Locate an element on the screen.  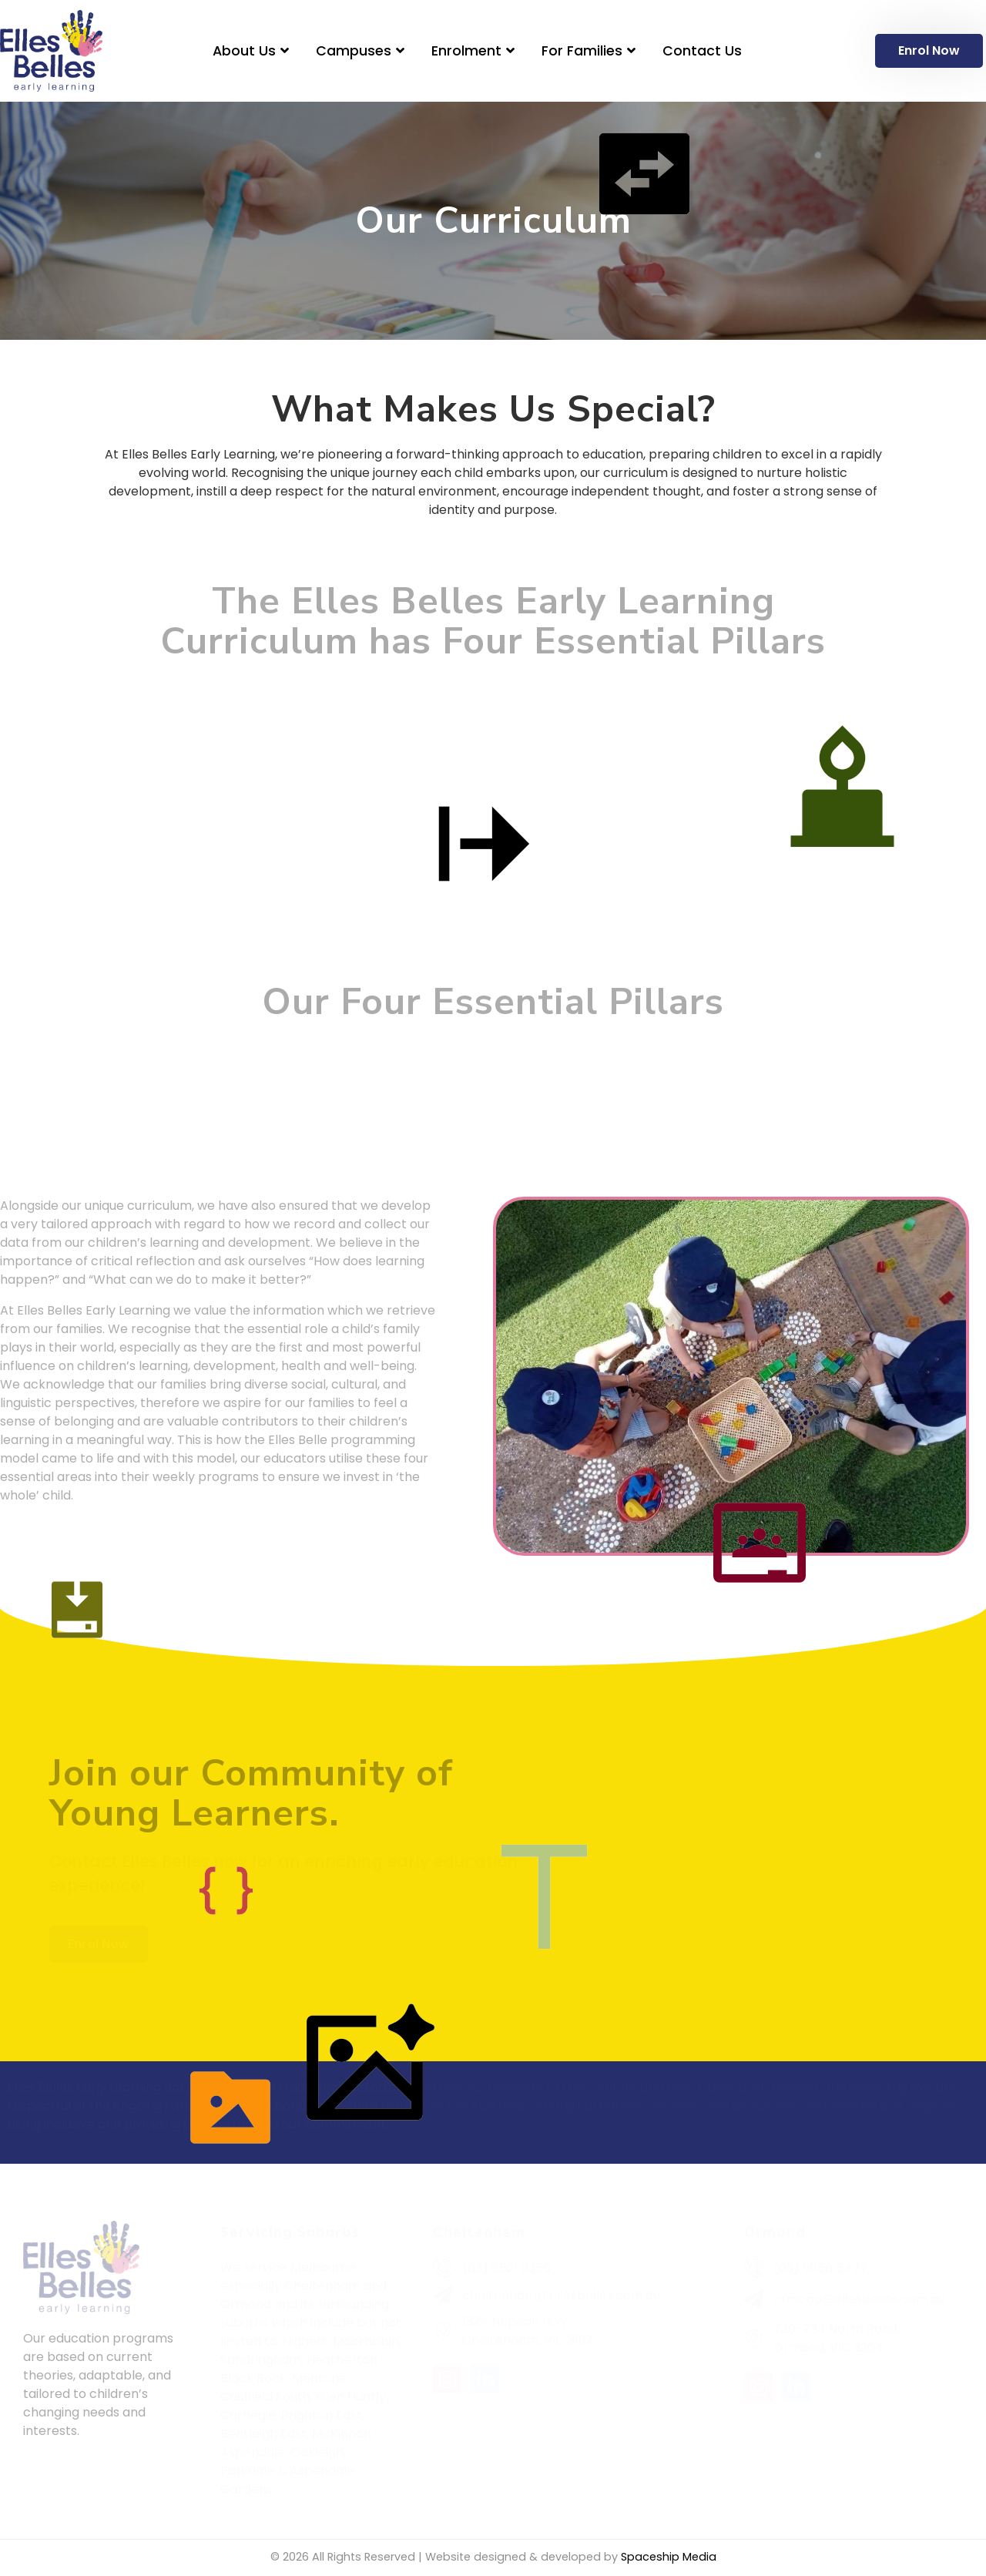
swap or exchange currencies is located at coordinates (644, 173).